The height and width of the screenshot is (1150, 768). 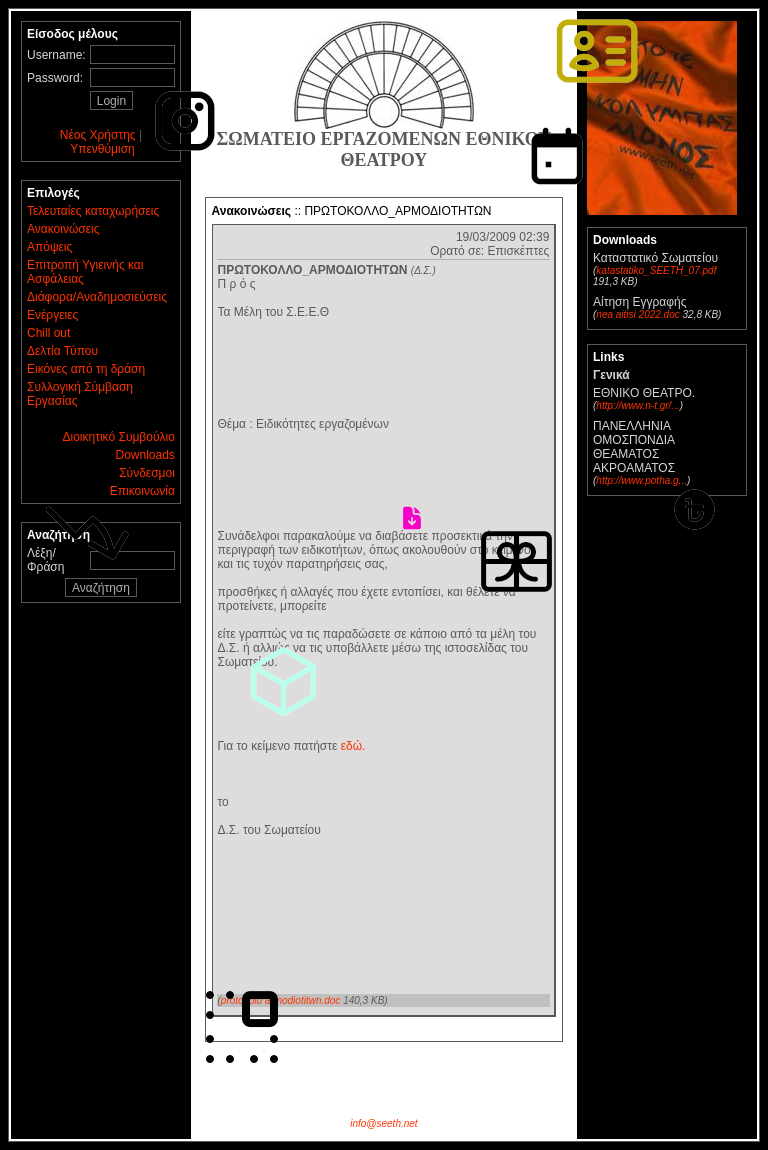 What do you see at coordinates (87, 533) in the screenshot?
I see `indicates a declining trend or decreasing value` at bounding box center [87, 533].